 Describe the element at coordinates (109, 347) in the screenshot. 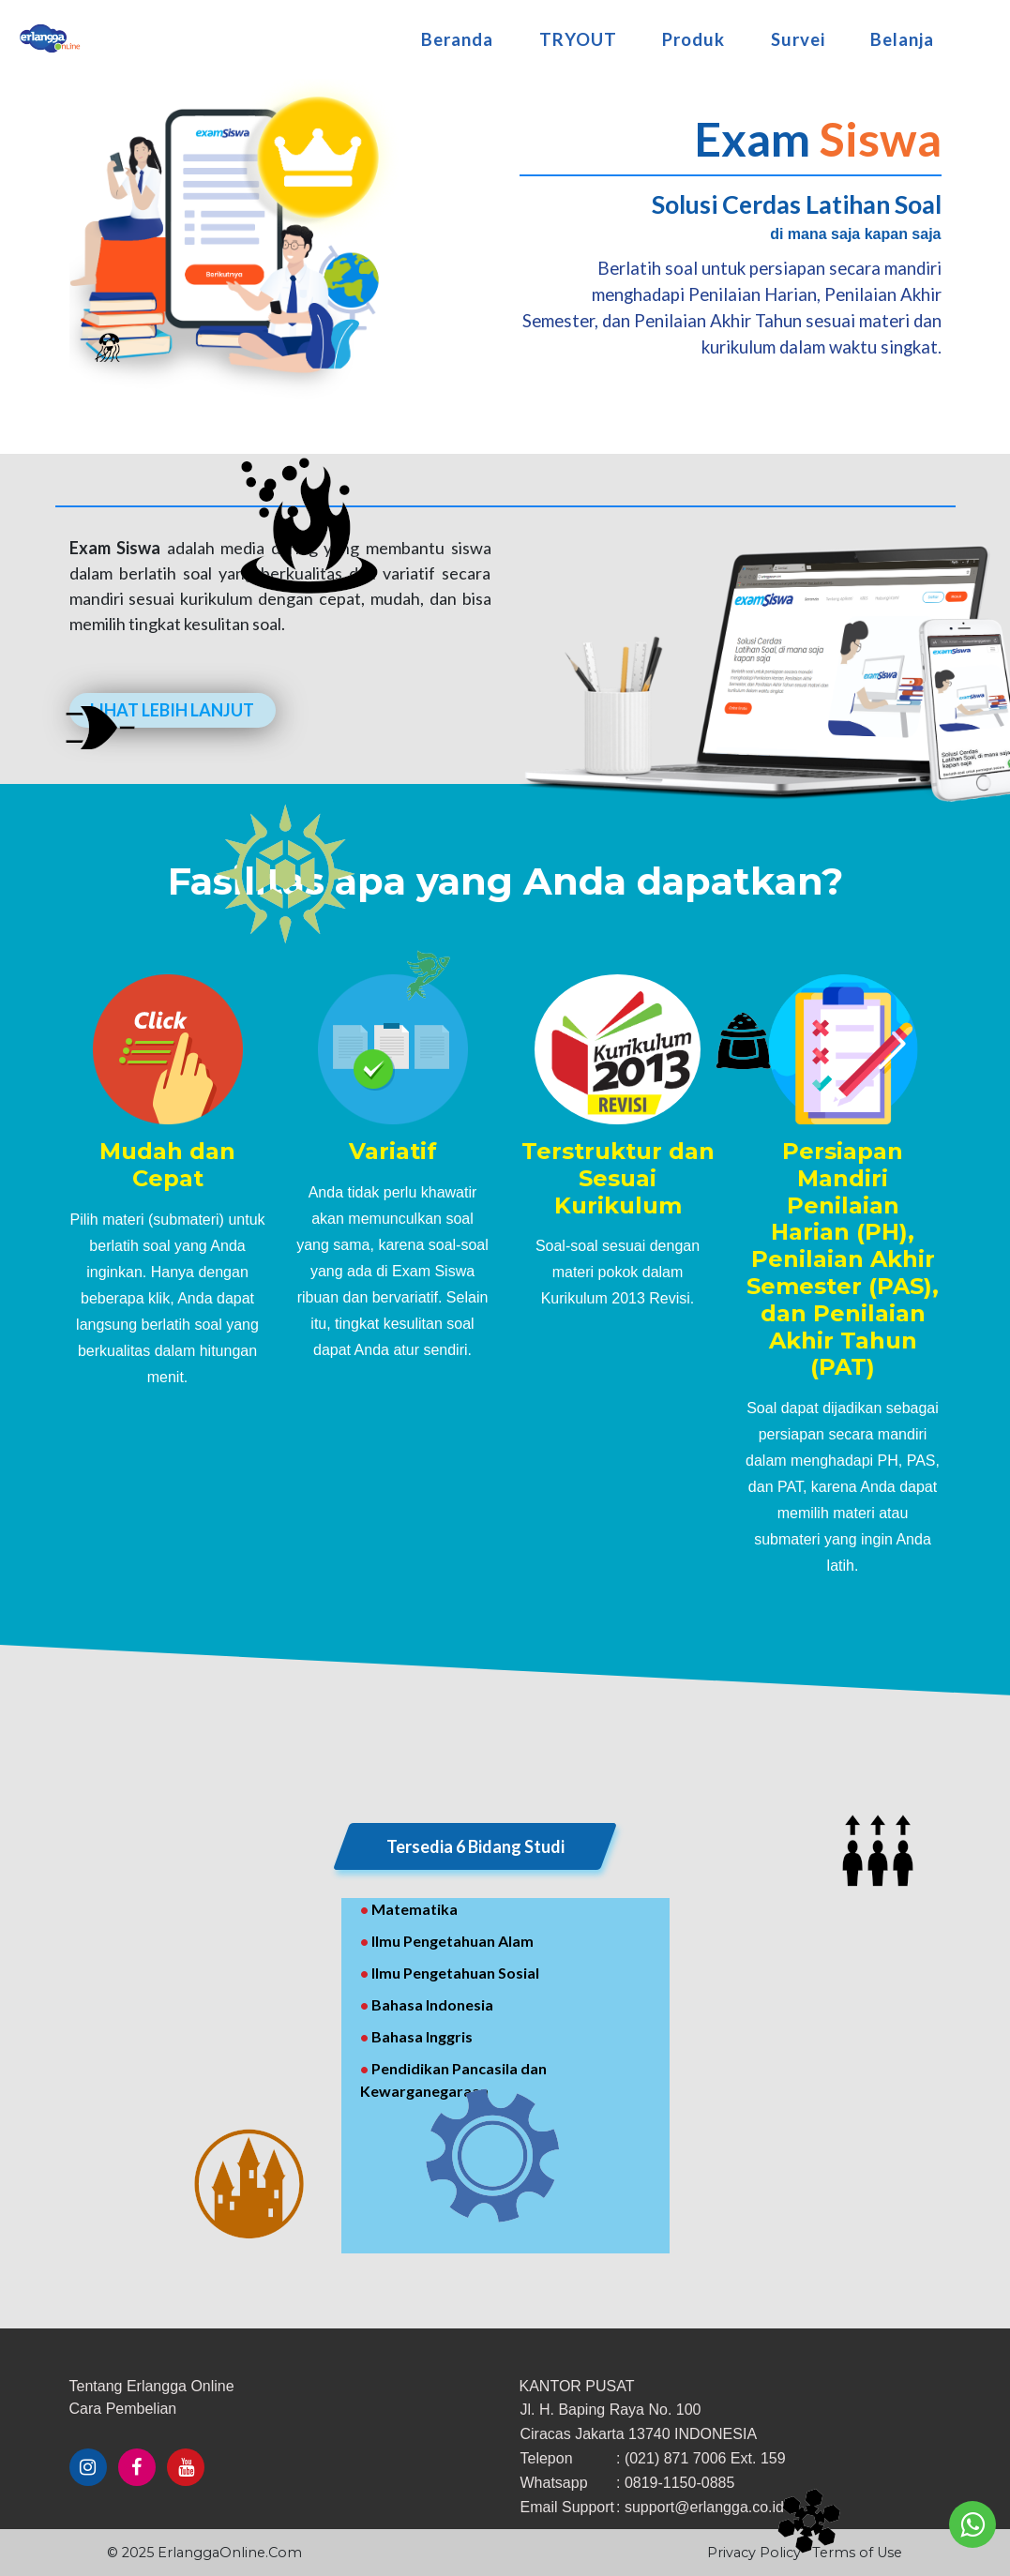

I see `jellyfish creature or enemy in a game interface` at that location.